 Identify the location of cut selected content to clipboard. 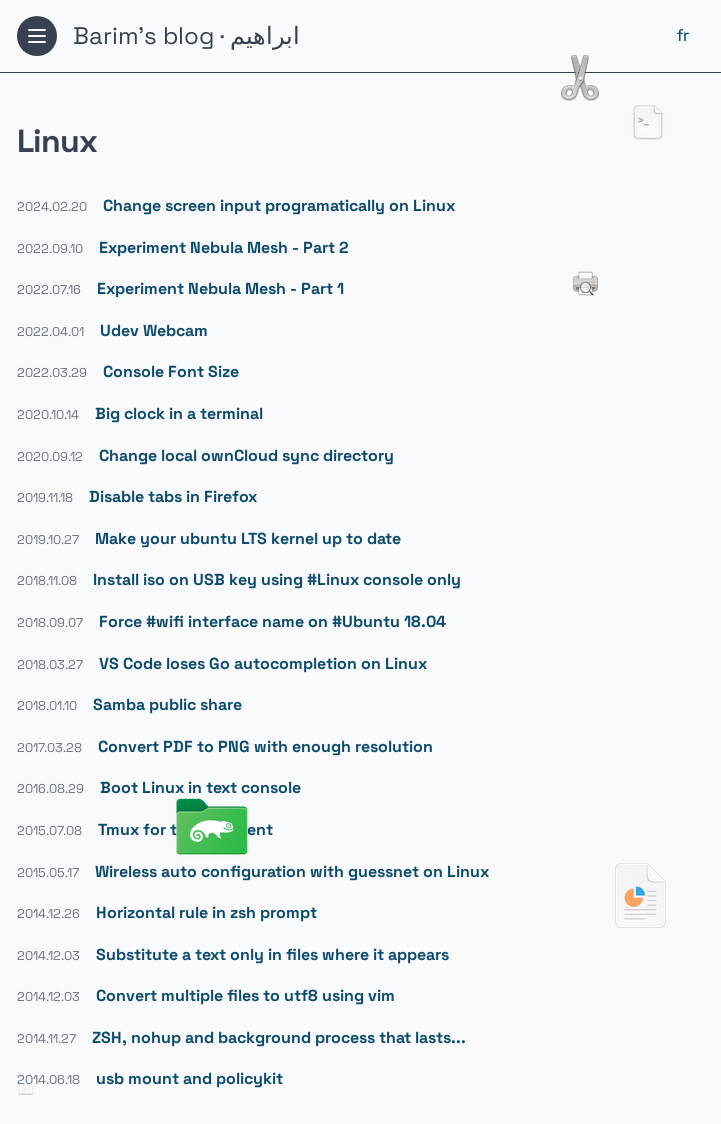
(580, 78).